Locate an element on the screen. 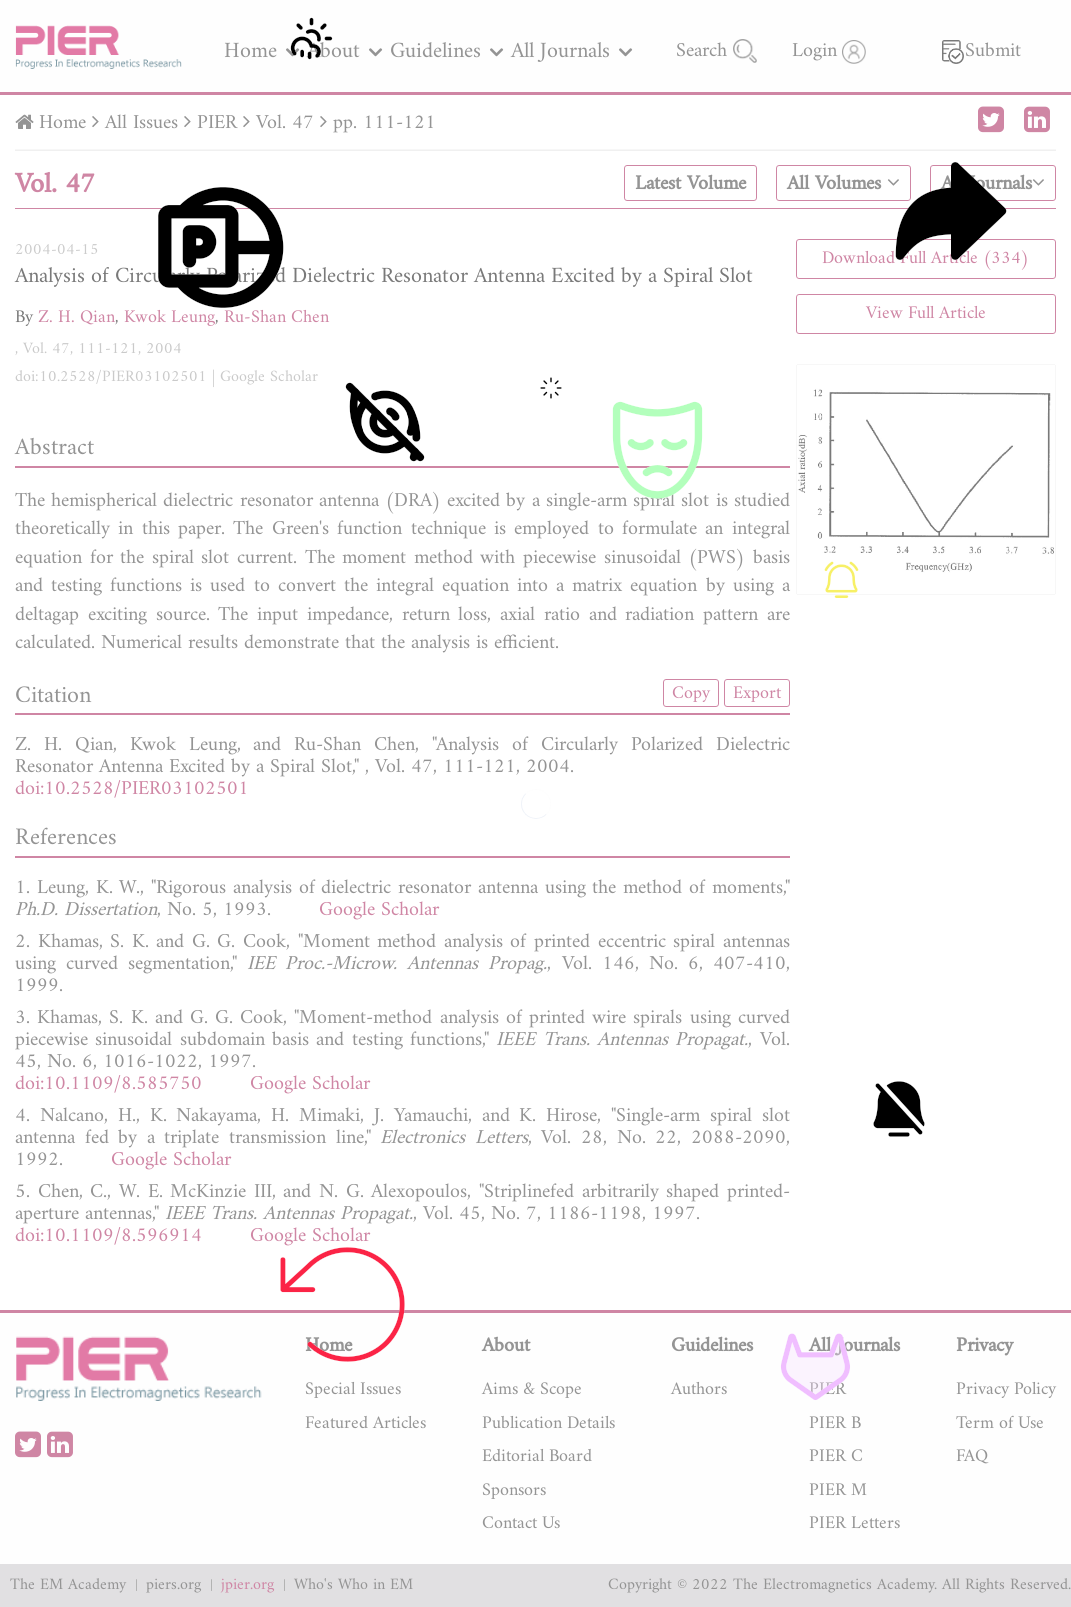 Image resolution: width=1071 pixels, height=1607 pixels. open Microsoft PowerPoint is located at coordinates (218, 247).